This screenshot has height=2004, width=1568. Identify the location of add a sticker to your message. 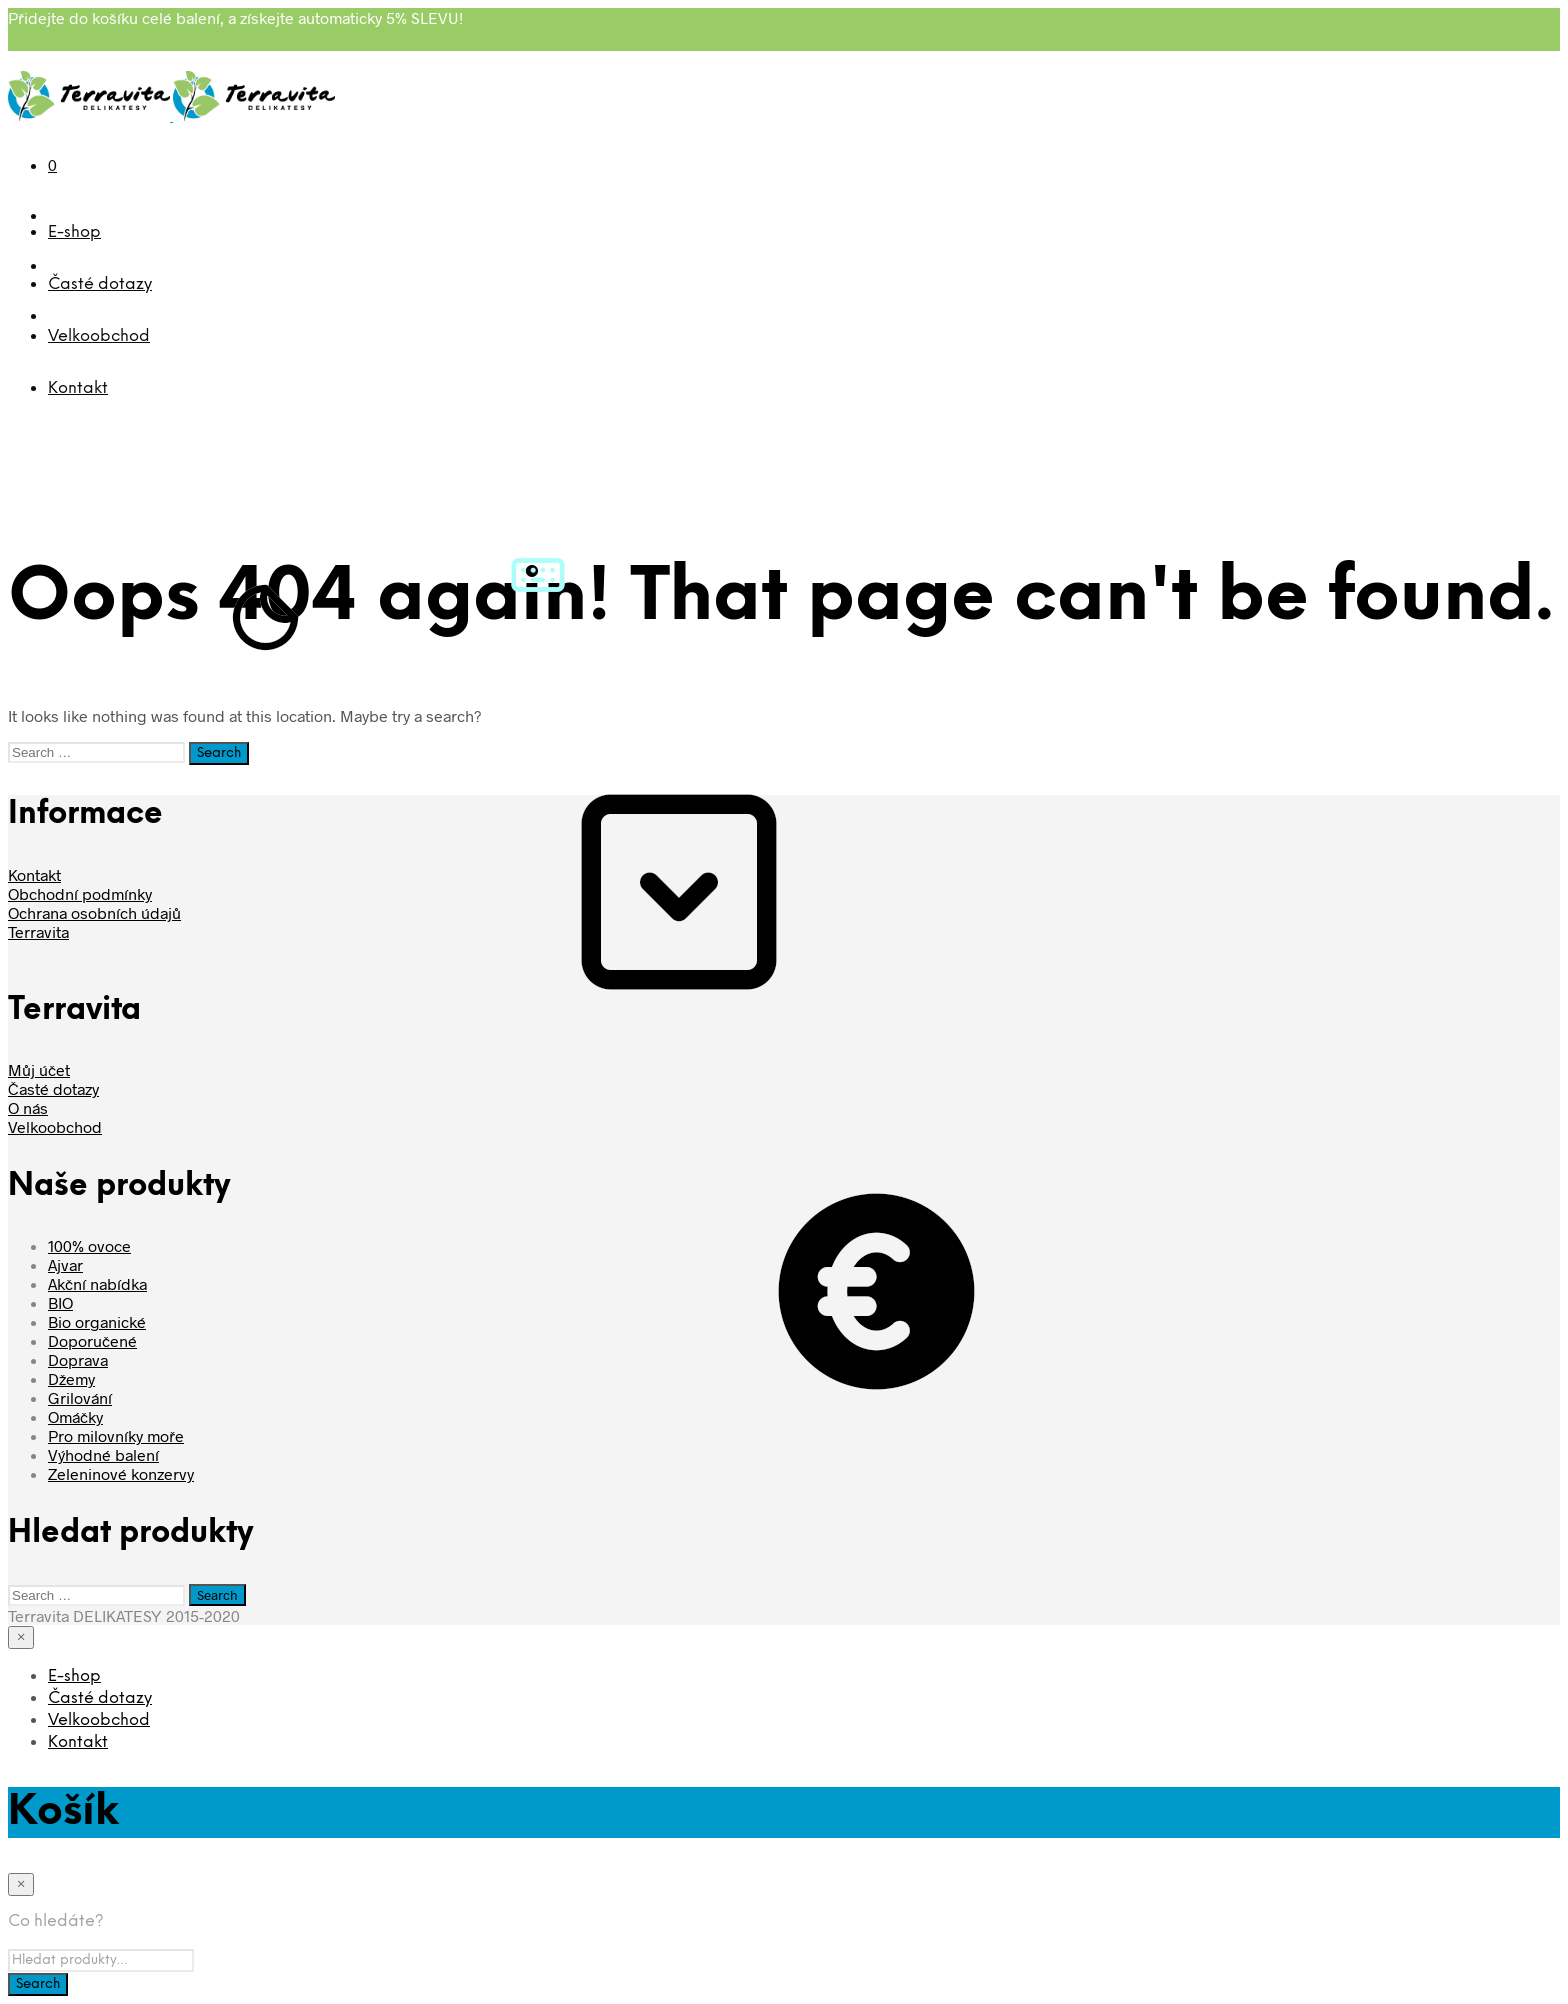
(265, 617).